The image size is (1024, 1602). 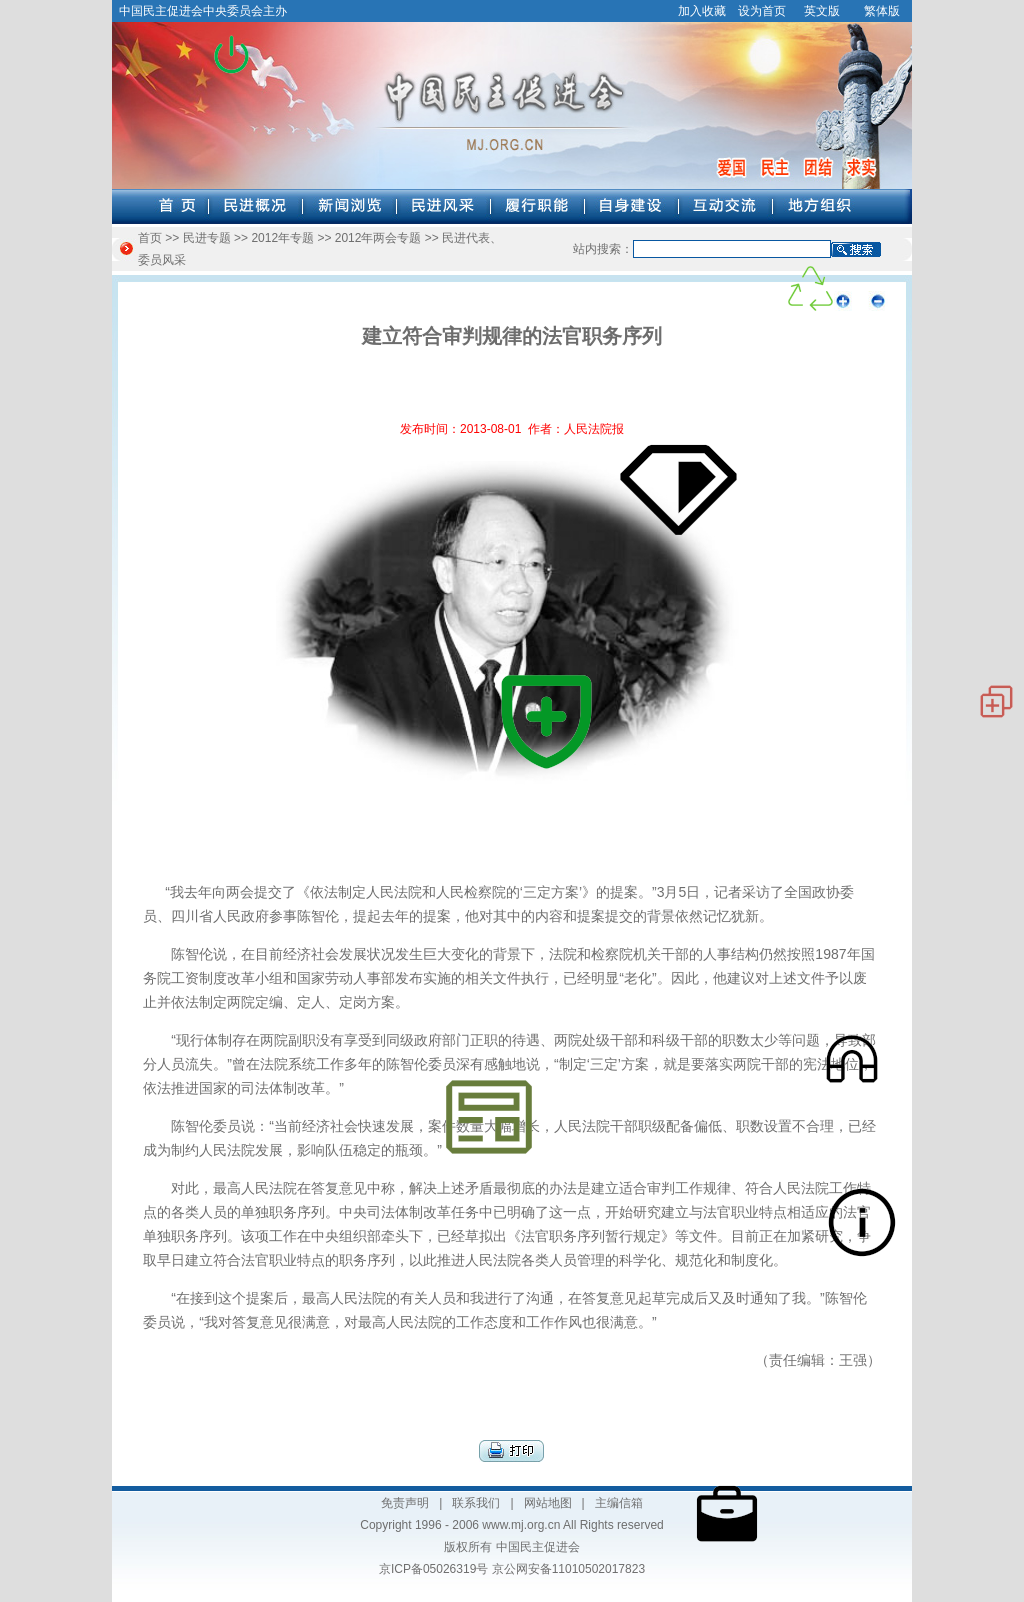 What do you see at coordinates (546, 716) in the screenshot?
I see `add new security protection` at bounding box center [546, 716].